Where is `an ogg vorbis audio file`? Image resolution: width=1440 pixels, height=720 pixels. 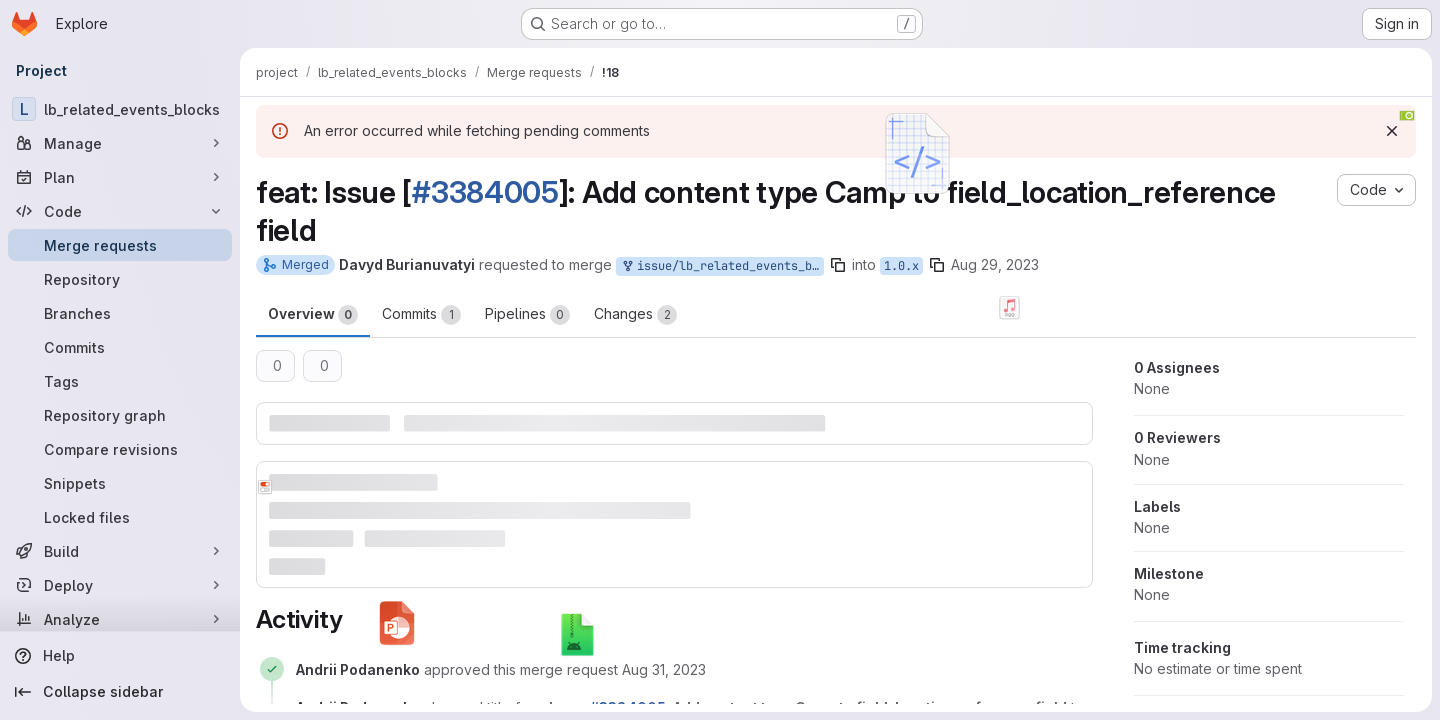
an ogg vorbis audio file is located at coordinates (1009, 307).